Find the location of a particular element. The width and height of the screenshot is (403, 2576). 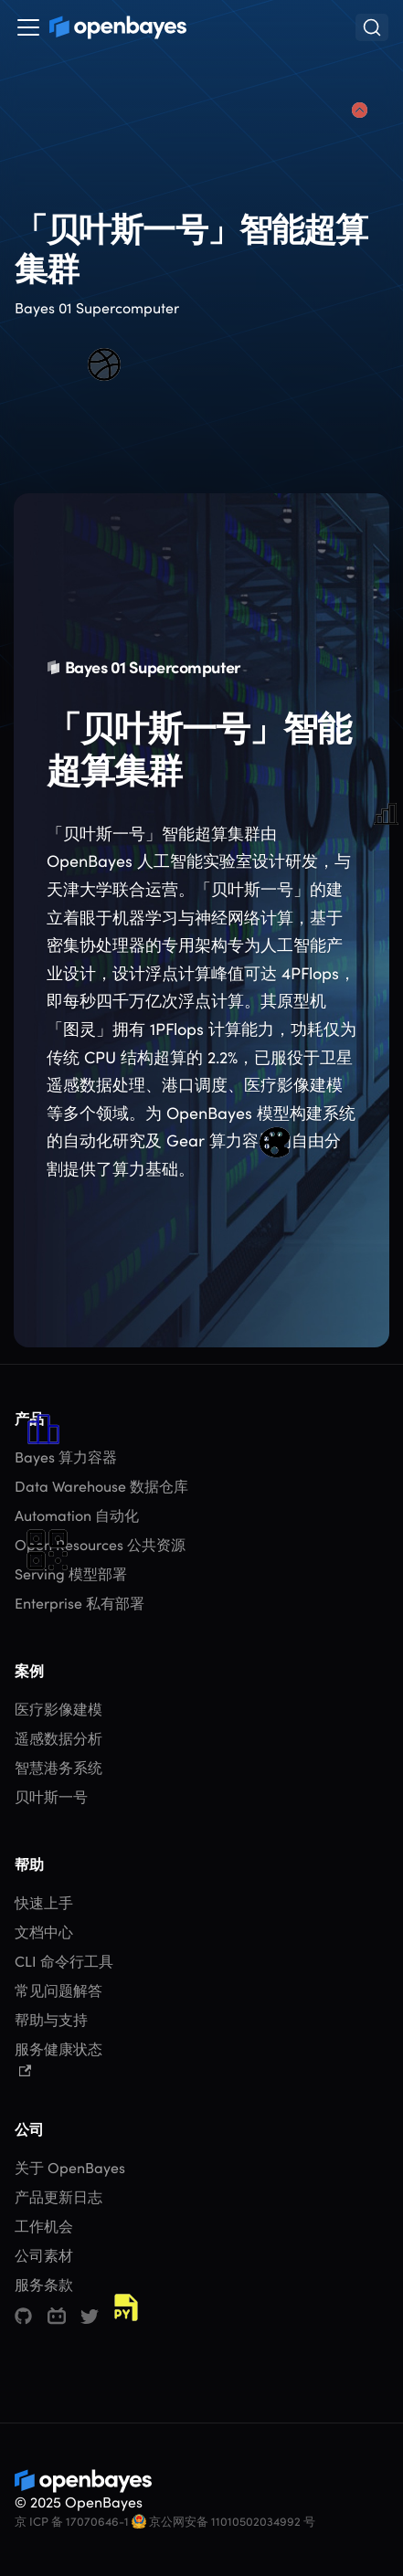

scroll to top of page is located at coordinates (359, 110).